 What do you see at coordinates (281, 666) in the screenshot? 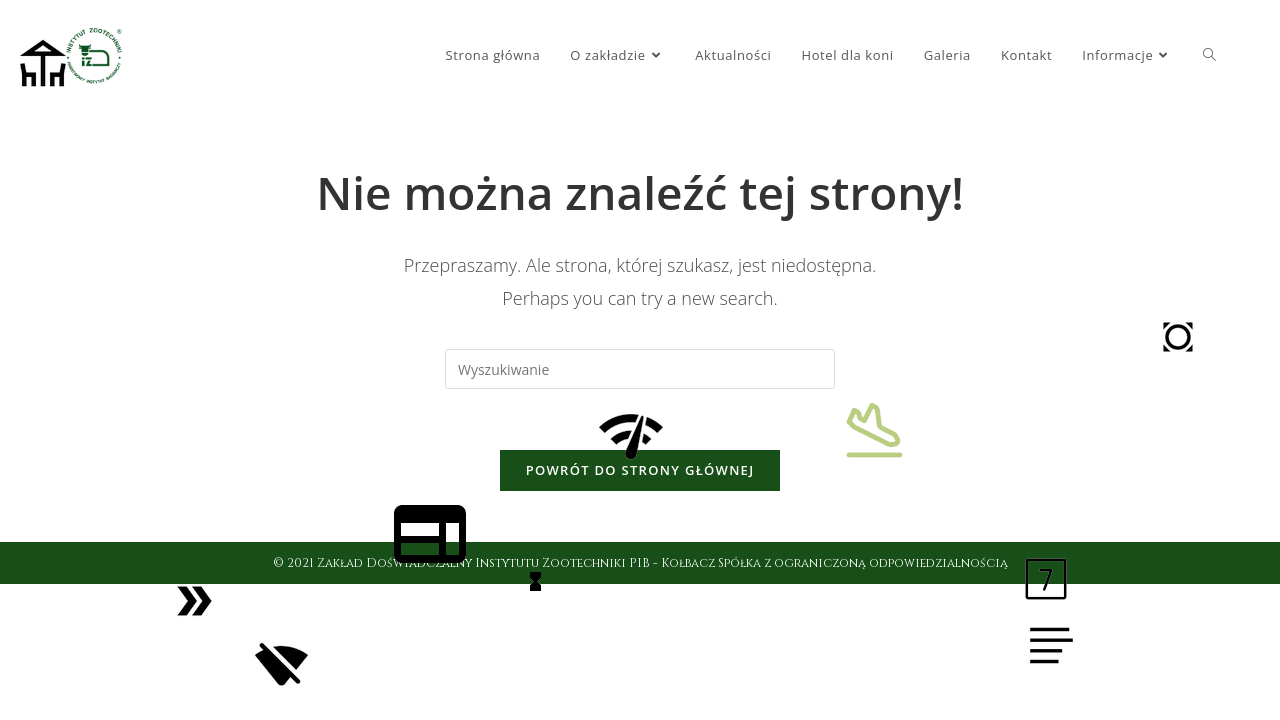
I see `indicates wifi is disconnected or unavailable` at bounding box center [281, 666].